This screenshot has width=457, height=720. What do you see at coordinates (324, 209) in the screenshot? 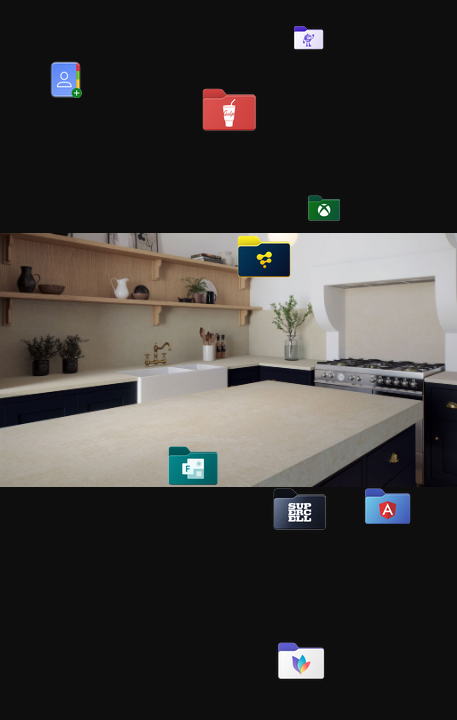
I see `open folder containing Xbox games or apps` at bounding box center [324, 209].